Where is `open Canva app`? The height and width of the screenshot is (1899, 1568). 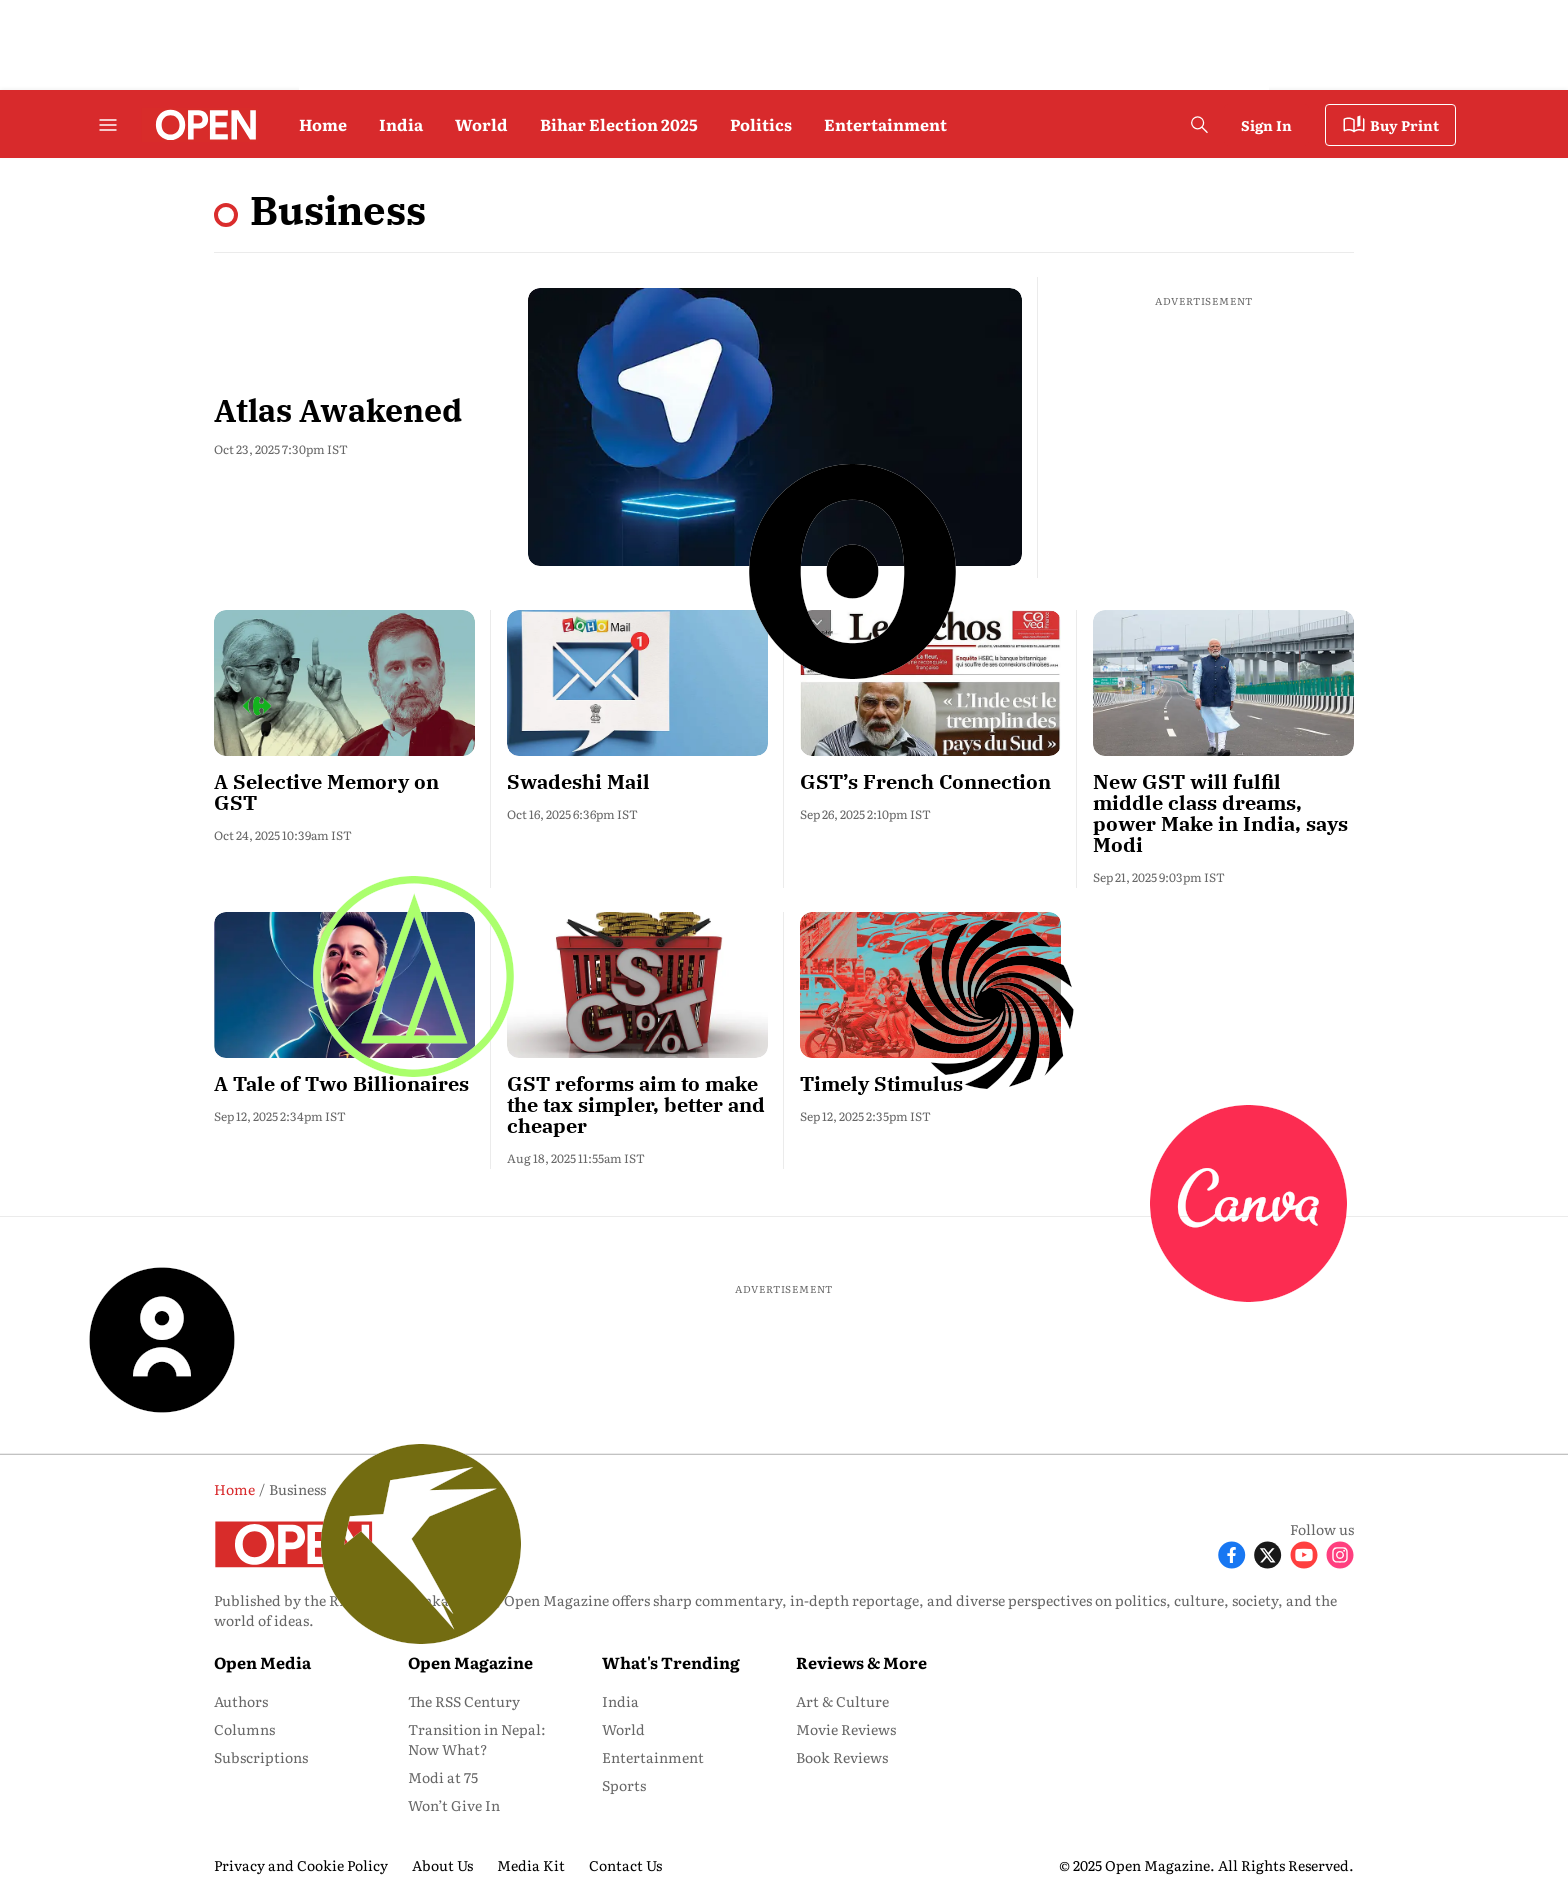 open Canva app is located at coordinates (1248, 1203).